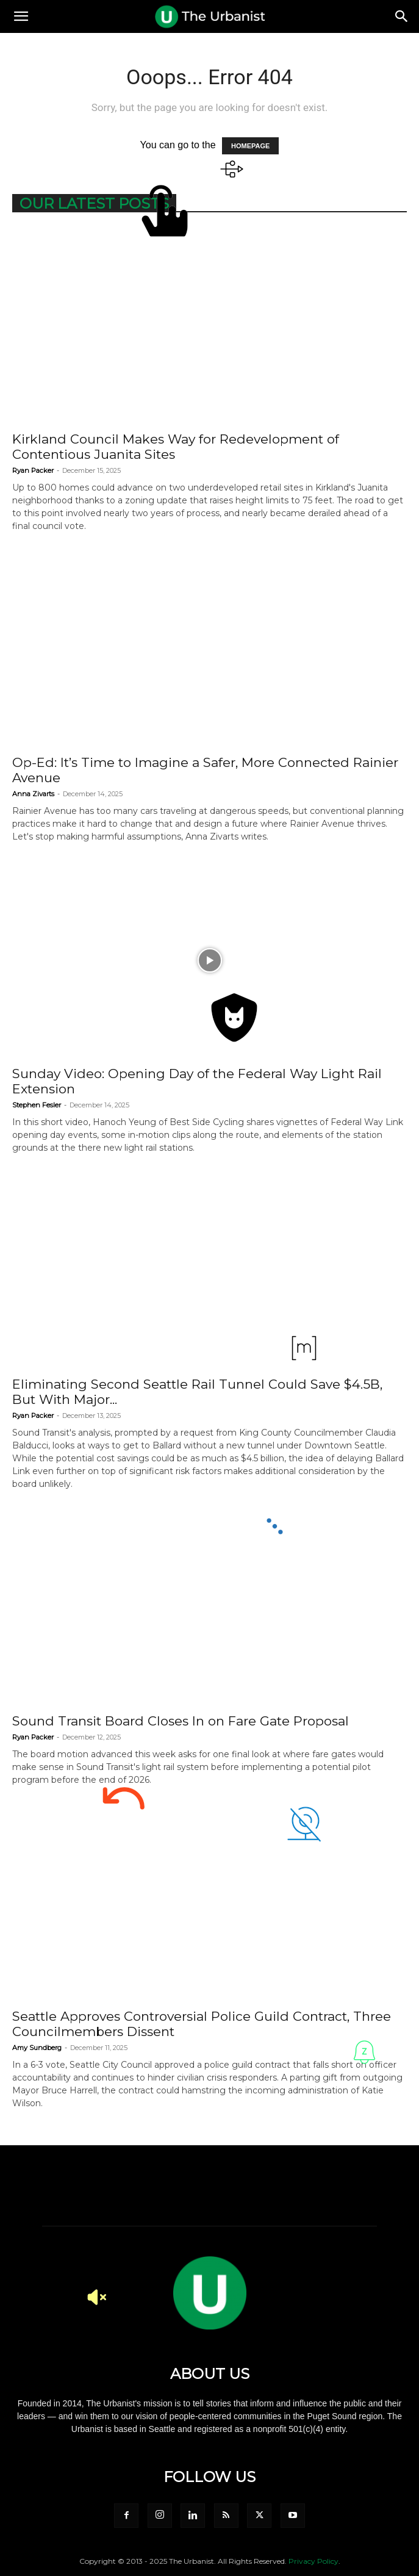  What do you see at coordinates (232, 169) in the screenshot?
I see `connect a USB device` at bounding box center [232, 169].